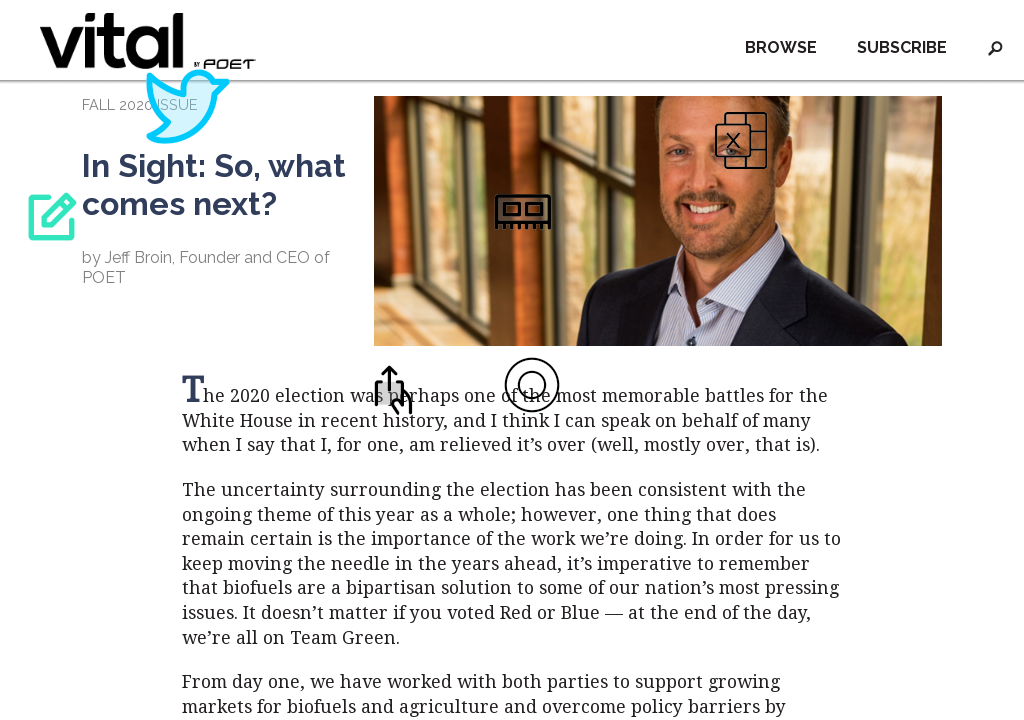 The image size is (1024, 720). Describe the element at coordinates (743, 140) in the screenshot. I see `open microsoft excel` at that location.